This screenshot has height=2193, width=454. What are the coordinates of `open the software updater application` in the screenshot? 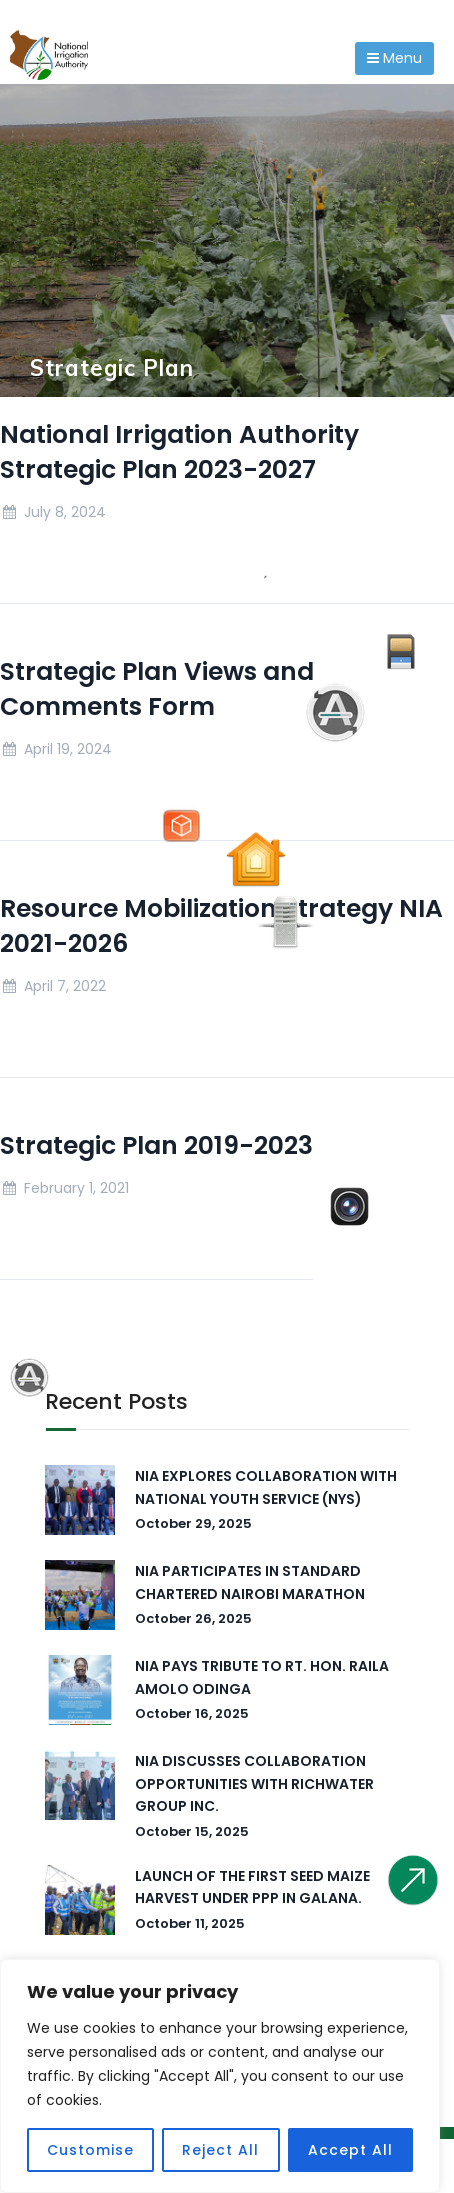 It's located at (335, 712).